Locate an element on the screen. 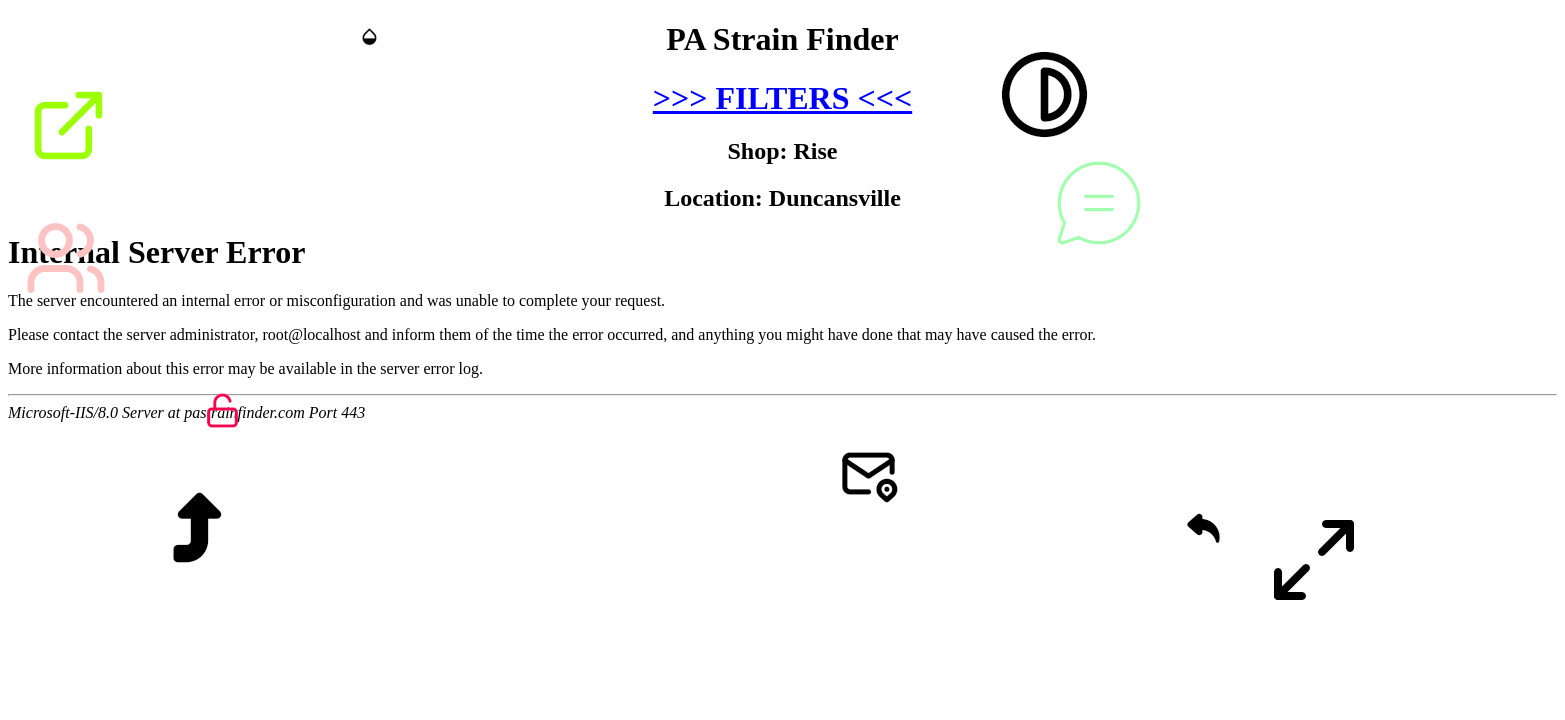  adjust opacity or transparency settings is located at coordinates (369, 36).